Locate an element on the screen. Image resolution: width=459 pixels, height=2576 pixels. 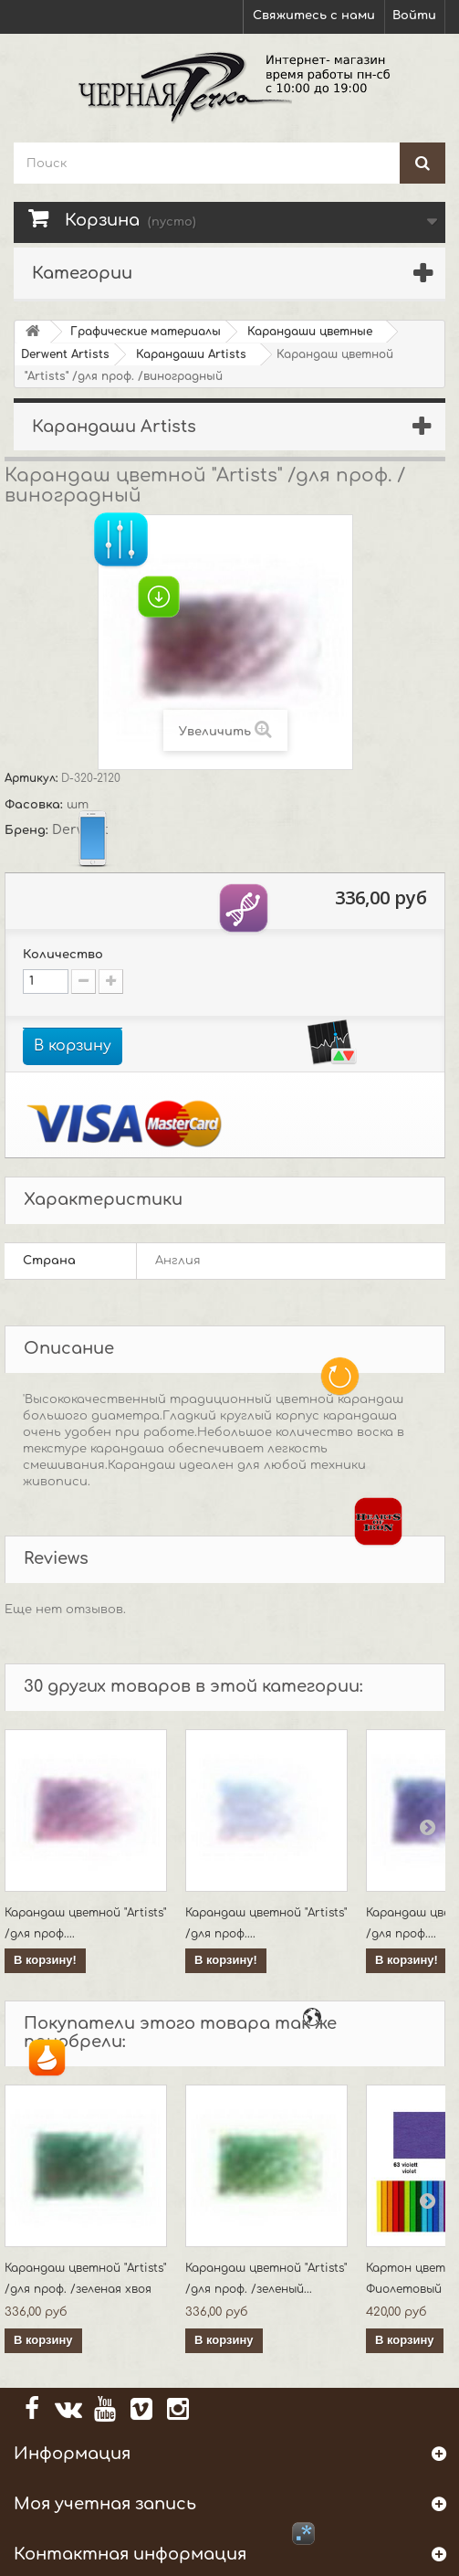
reboot or restart the system is located at coordinates (339, 1376).